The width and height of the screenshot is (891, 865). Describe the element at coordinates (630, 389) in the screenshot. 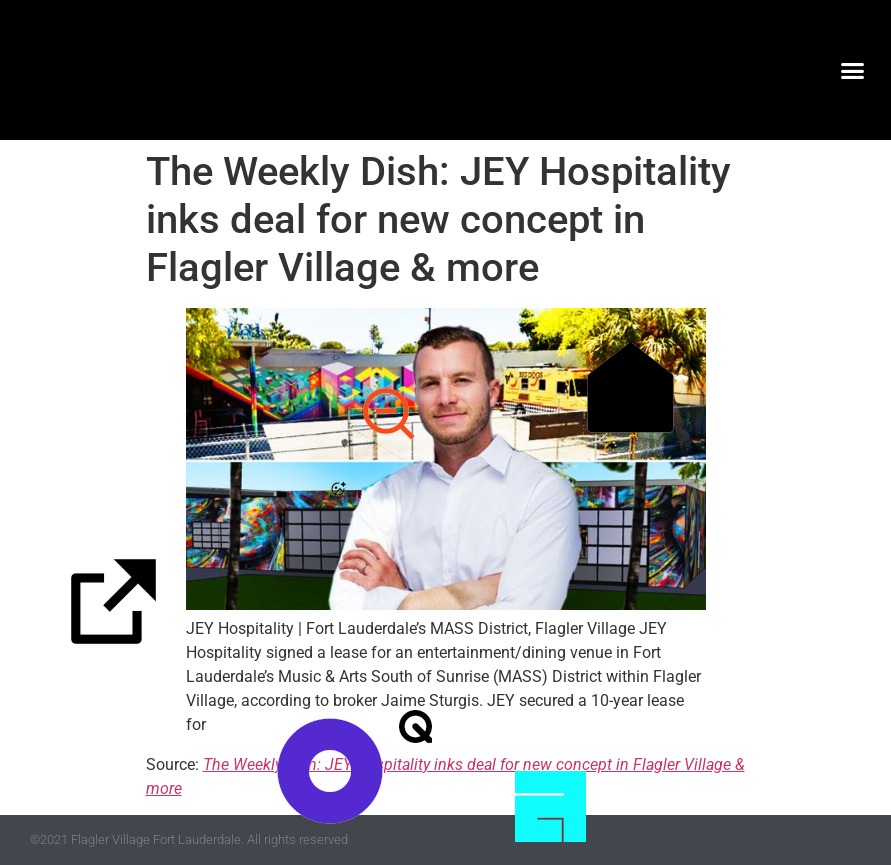

I see `navigate to home screen` at that location.